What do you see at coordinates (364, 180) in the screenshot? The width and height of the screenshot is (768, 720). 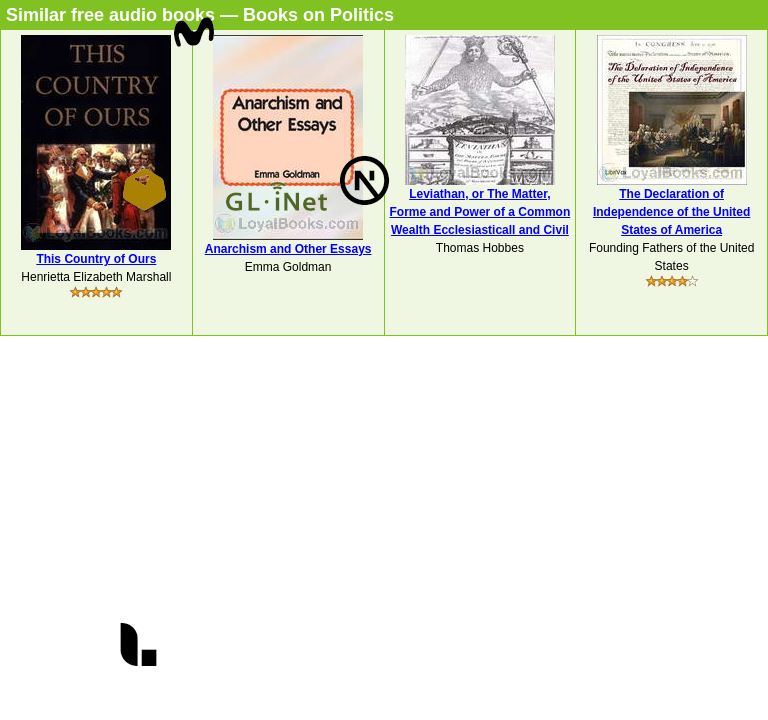 I see `Next.js framework logo` at bounding box center [364, 180].